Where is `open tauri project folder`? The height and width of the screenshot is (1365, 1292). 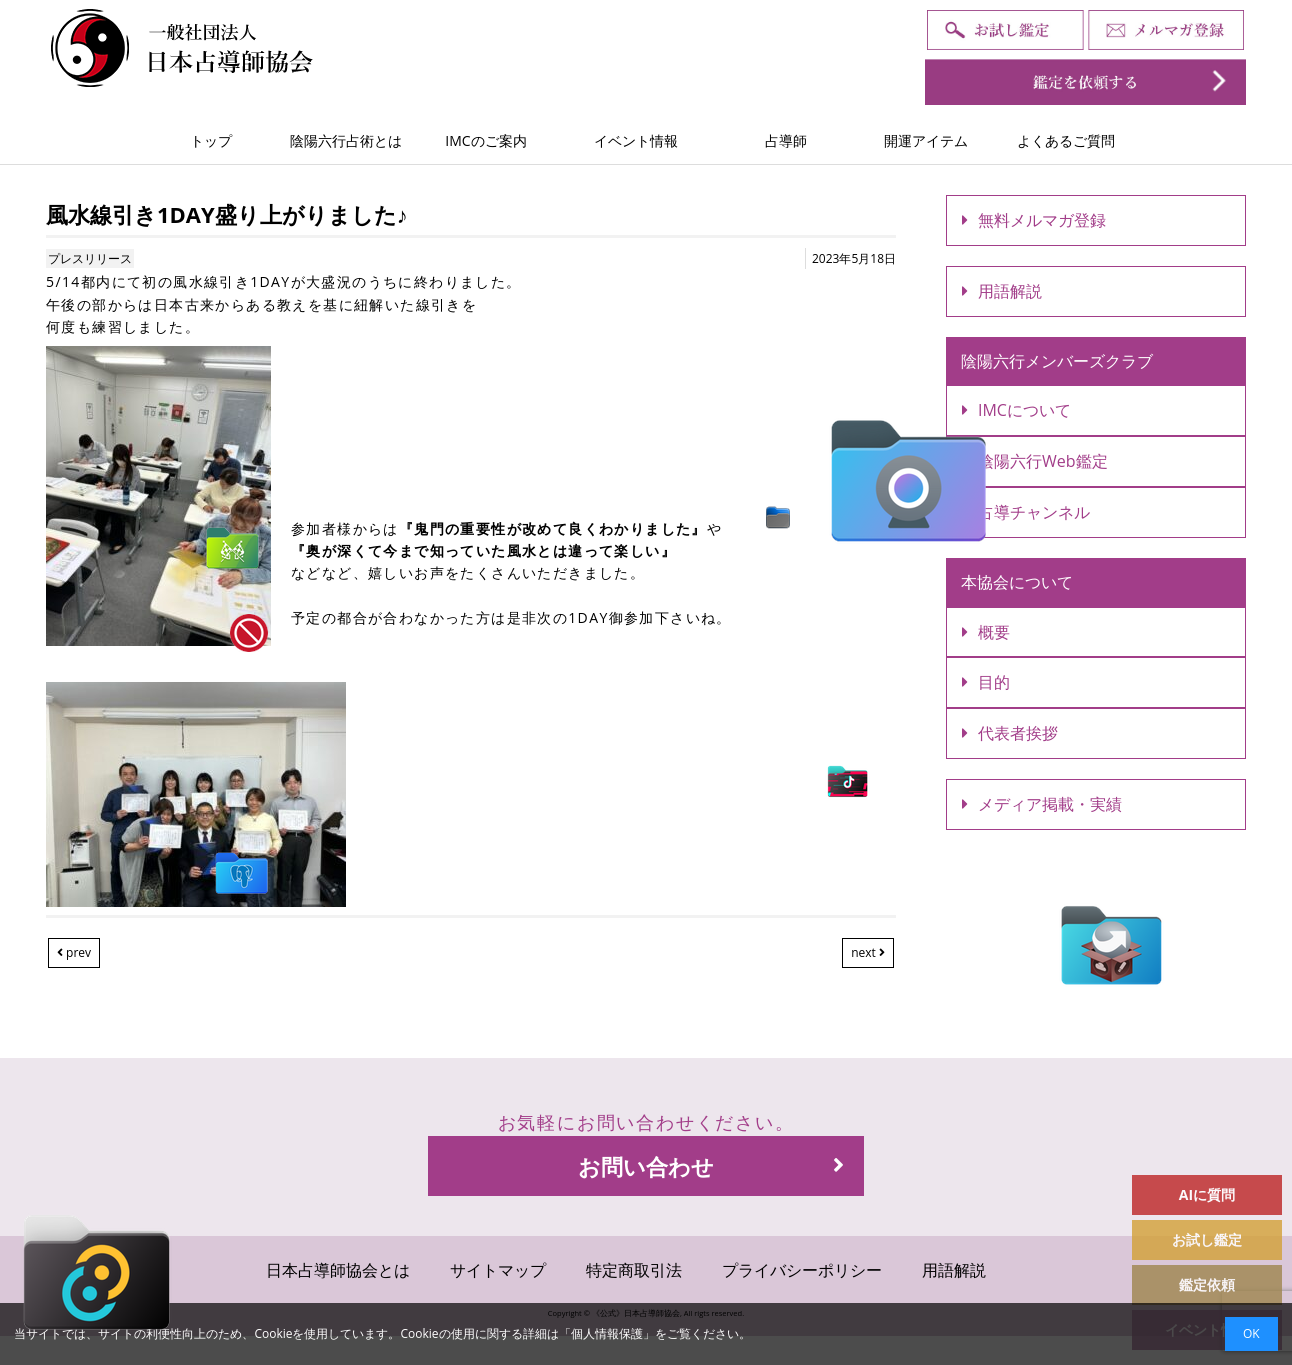 open tauri project folder is located at coordinates (96, 1276).